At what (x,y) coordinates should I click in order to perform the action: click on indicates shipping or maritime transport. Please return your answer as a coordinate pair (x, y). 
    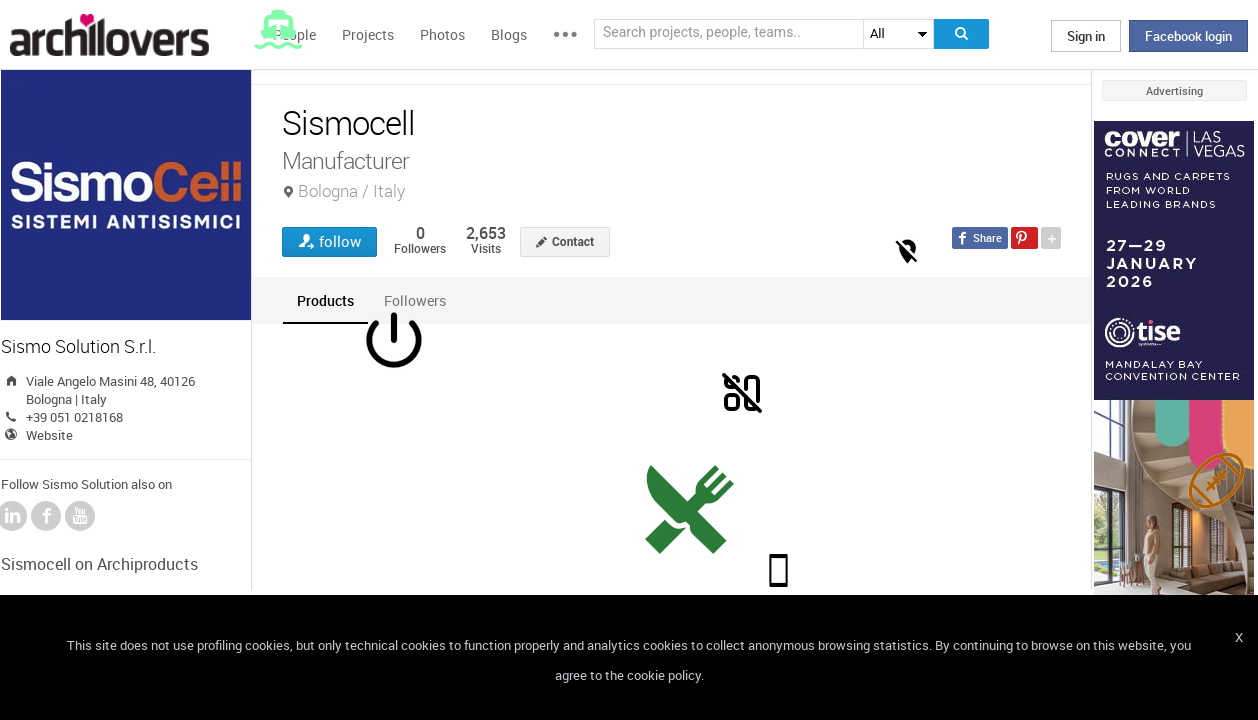
    Looking at the image, I should click on (278, 29).